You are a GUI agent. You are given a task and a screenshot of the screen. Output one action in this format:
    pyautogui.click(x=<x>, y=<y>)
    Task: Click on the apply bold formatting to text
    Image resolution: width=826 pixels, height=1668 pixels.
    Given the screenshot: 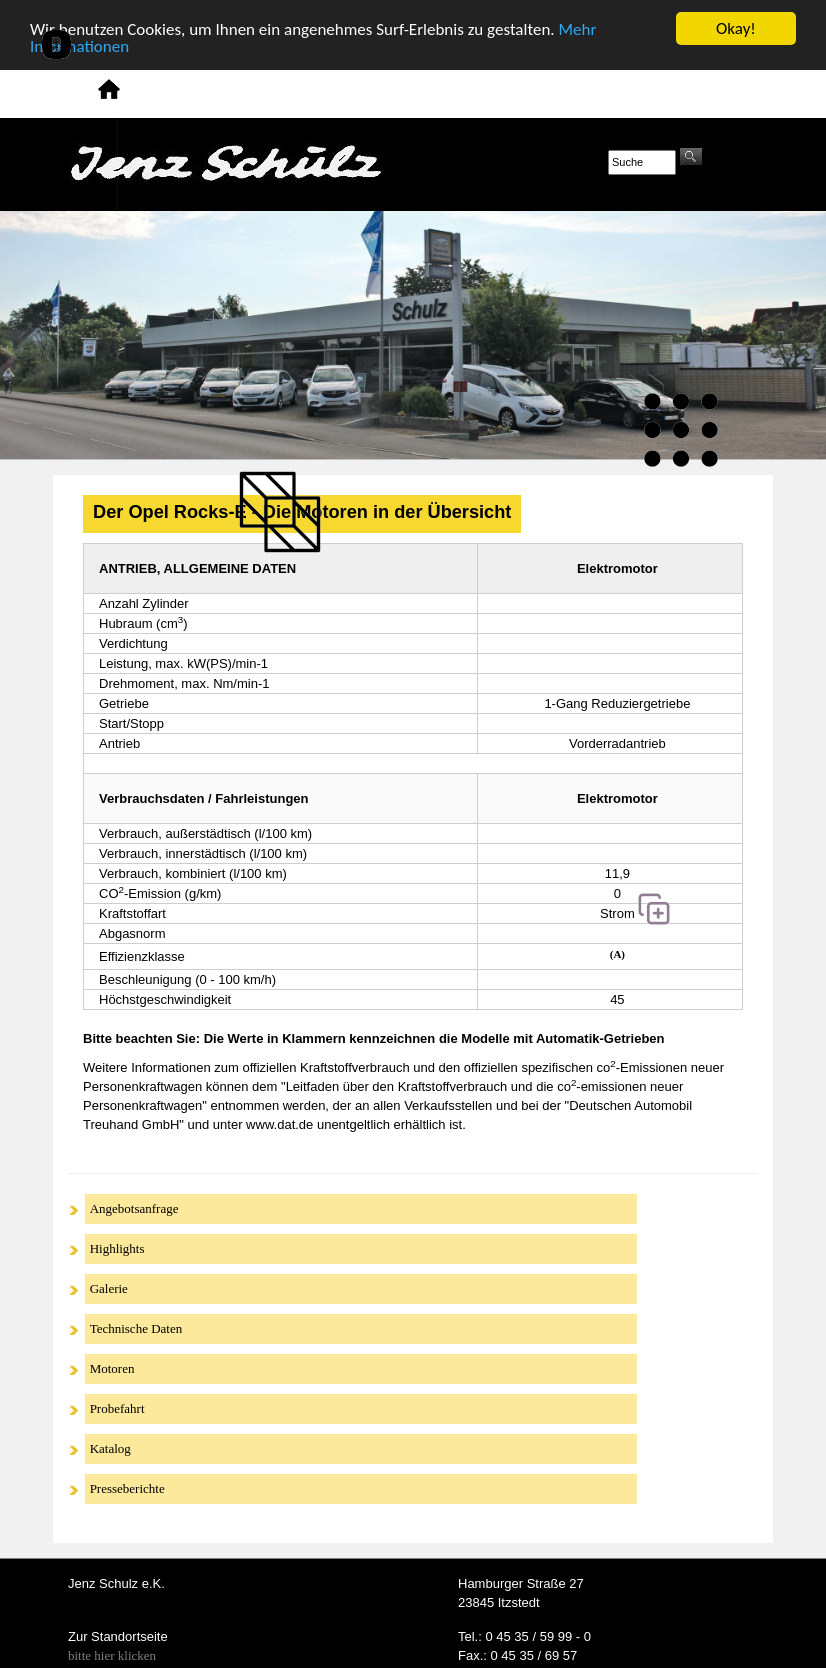 What is the action you would take?
    pyautogui.click(x=56, y=44)
    